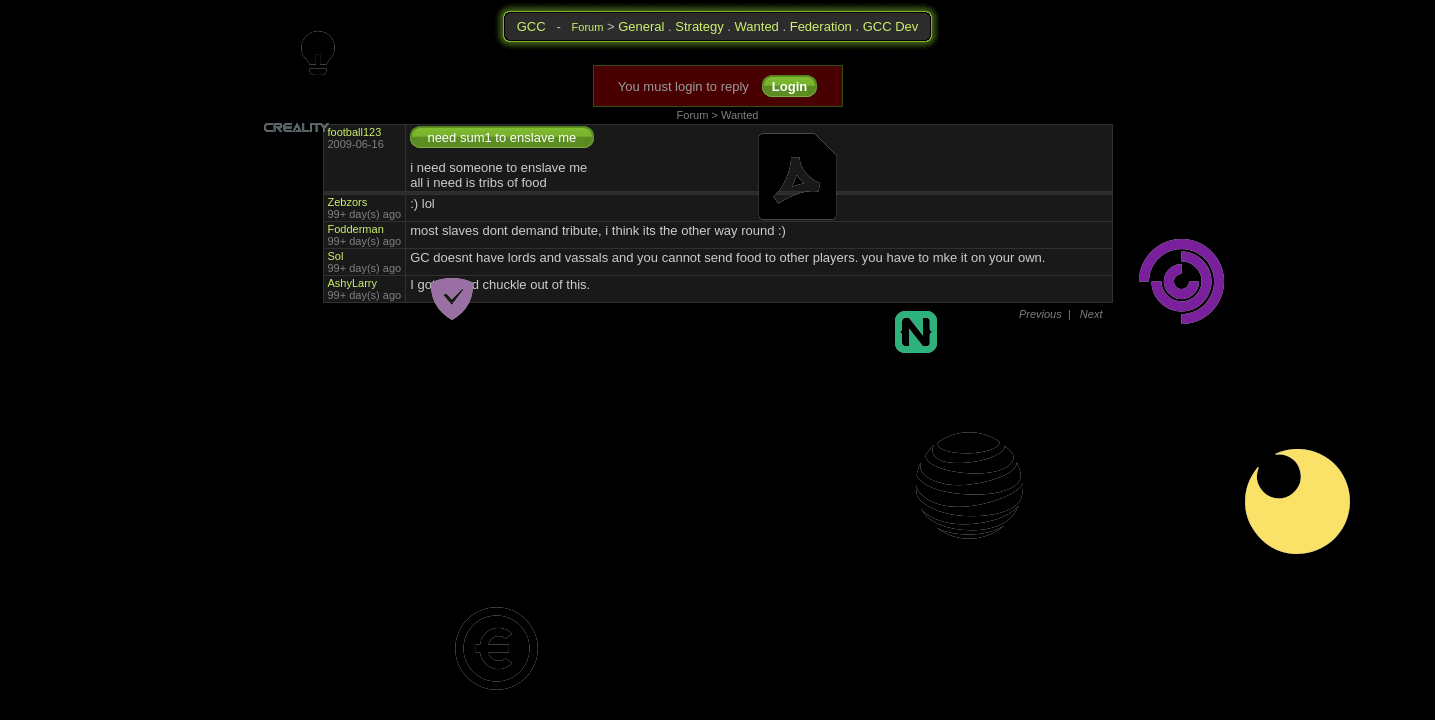 This screenshot has width=1435, height=720. What do you see at coordinates (1297, 501) in the screenshot?
I see `redsys payment processing logo` at bounding box center [1297, 501].